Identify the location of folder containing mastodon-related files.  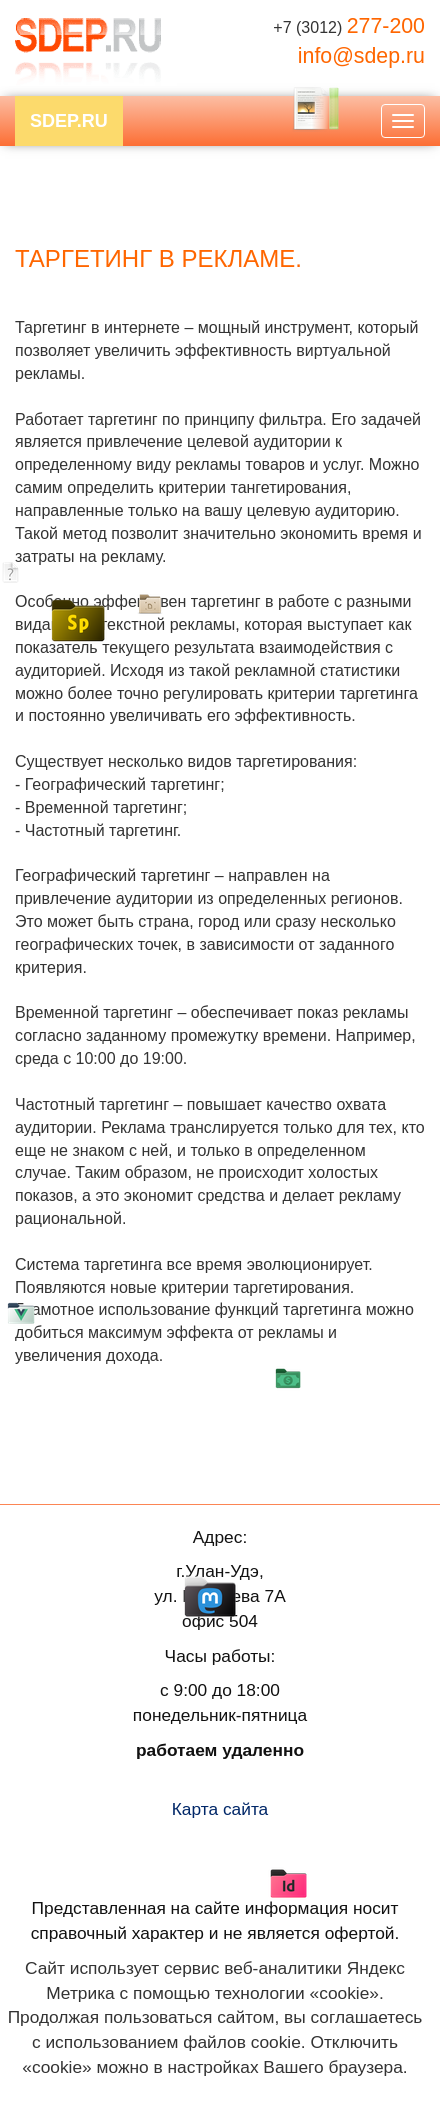
(210, 1598).